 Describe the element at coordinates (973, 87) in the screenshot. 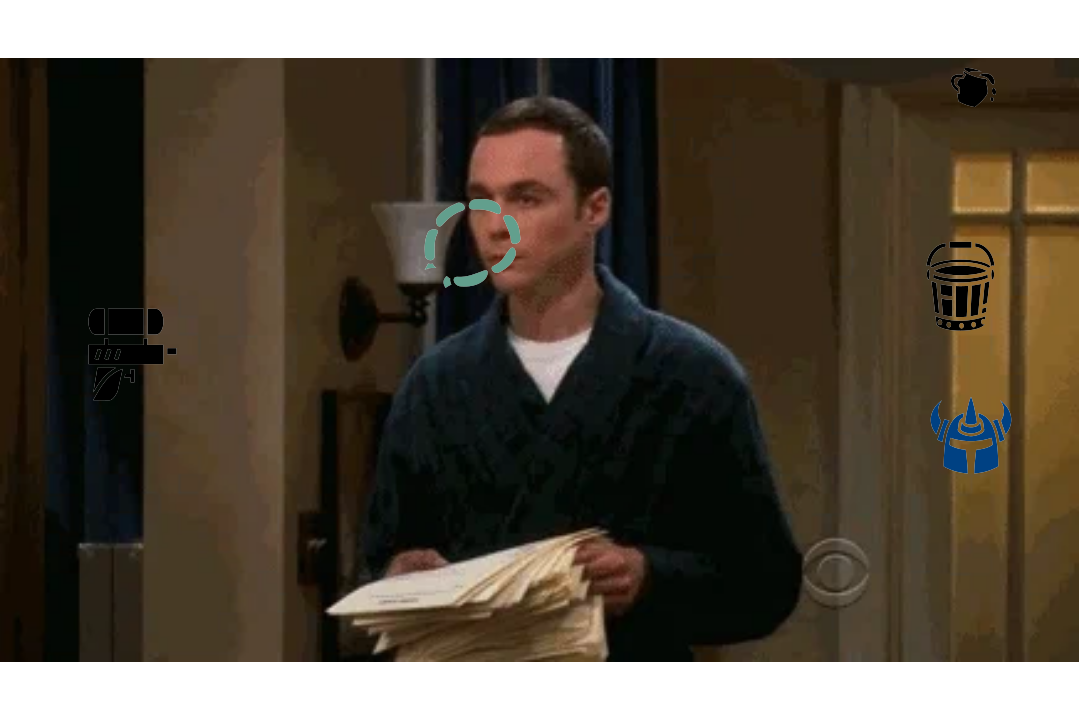

I see `indicates watering or irrigation action` at that location.